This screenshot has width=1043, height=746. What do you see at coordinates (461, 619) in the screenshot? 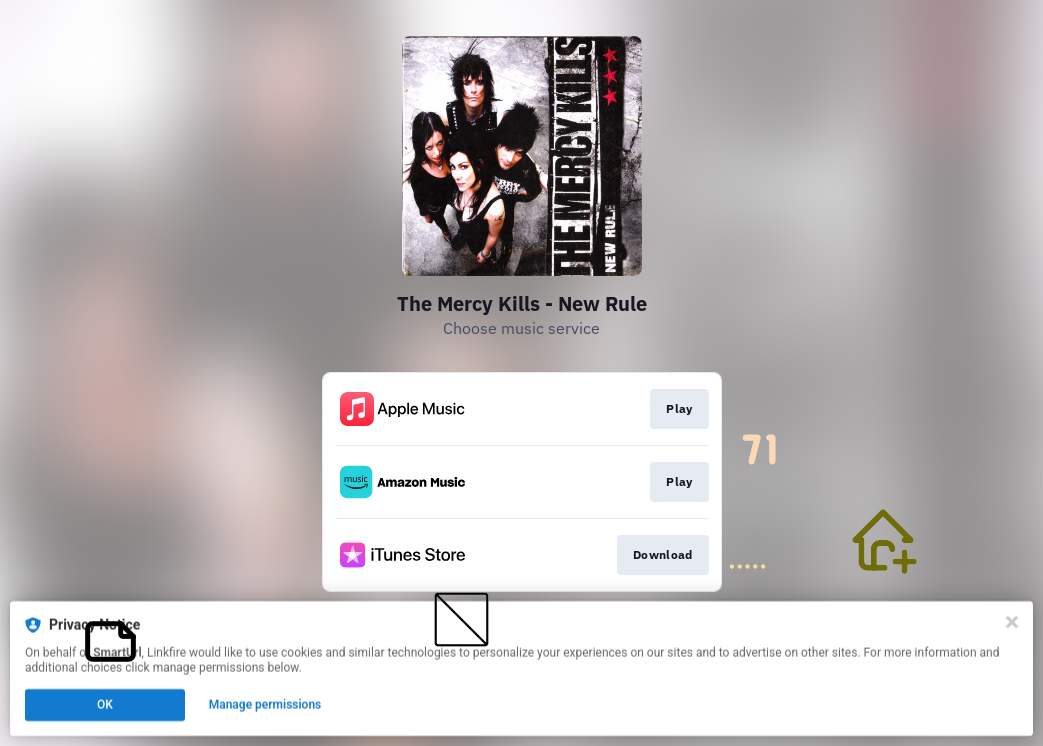
I see `placeholder for missing or unloaded image content` at bounding box center [461, 619].